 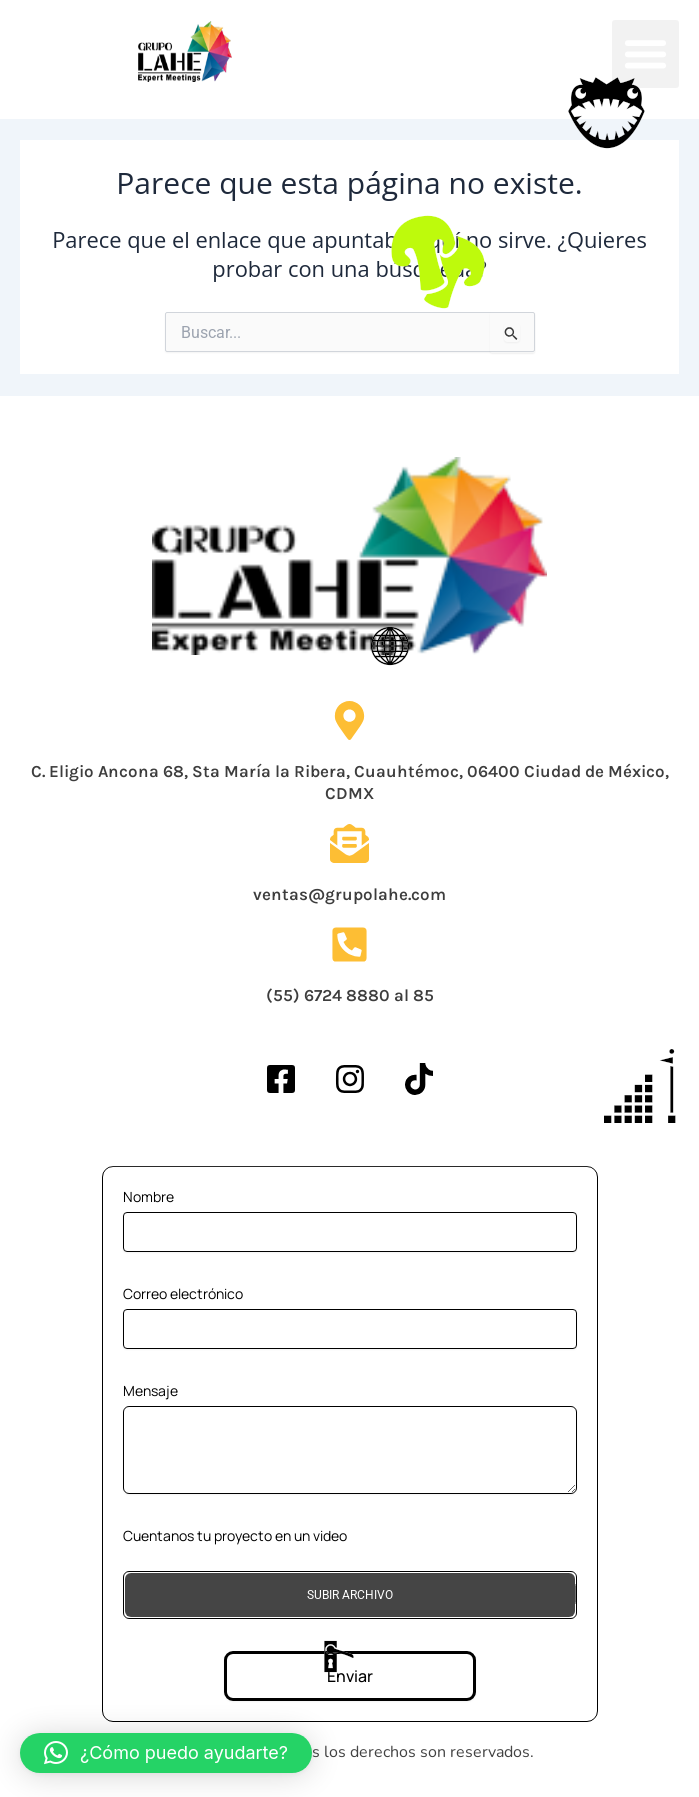 What do you see at coordinates (390, 646) in the screenshot?
I see `access global or international settings` at bounding box center [390, 646].